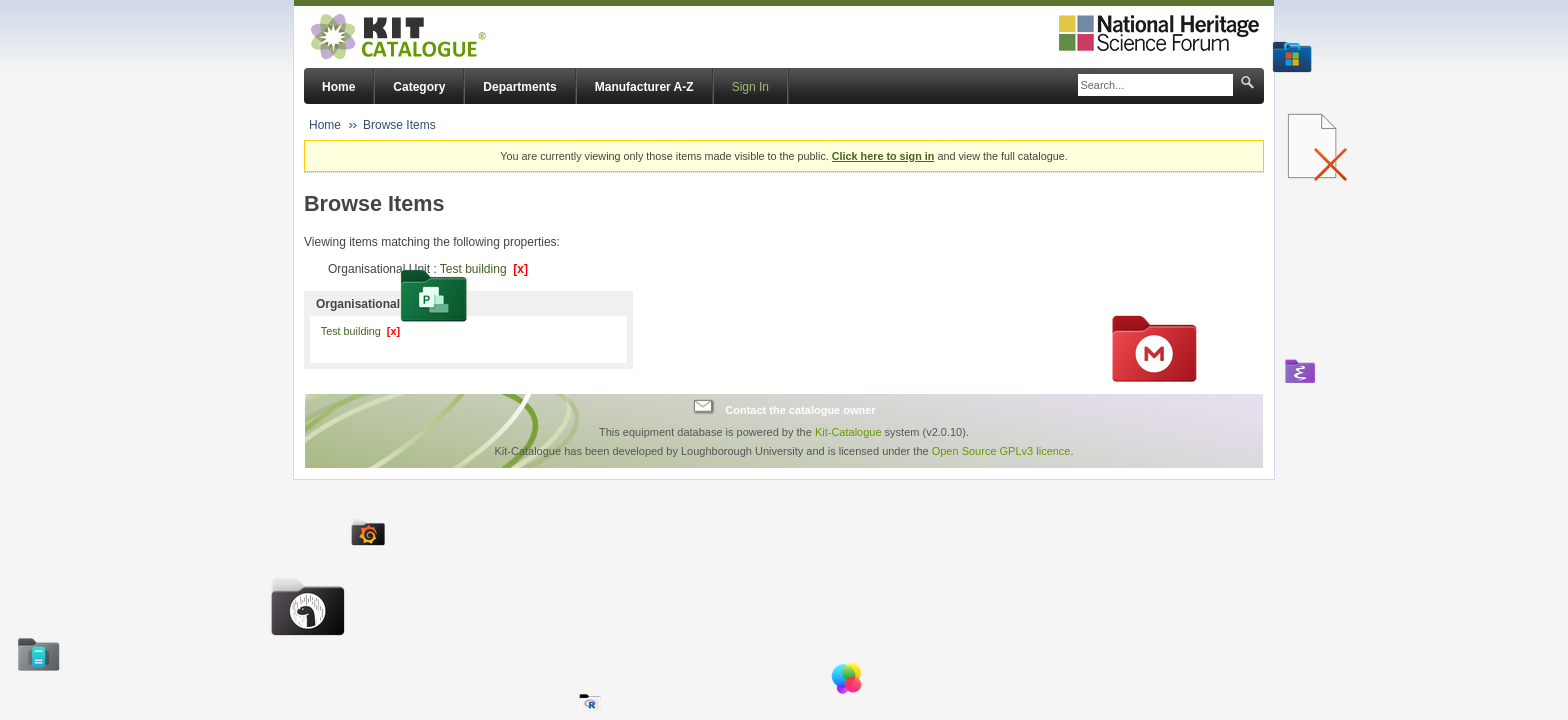  What do you see at coordinates (1154, 351) in the screenshot?
I see `open mega cloud storage folder` at bounding box center [1154, 351].